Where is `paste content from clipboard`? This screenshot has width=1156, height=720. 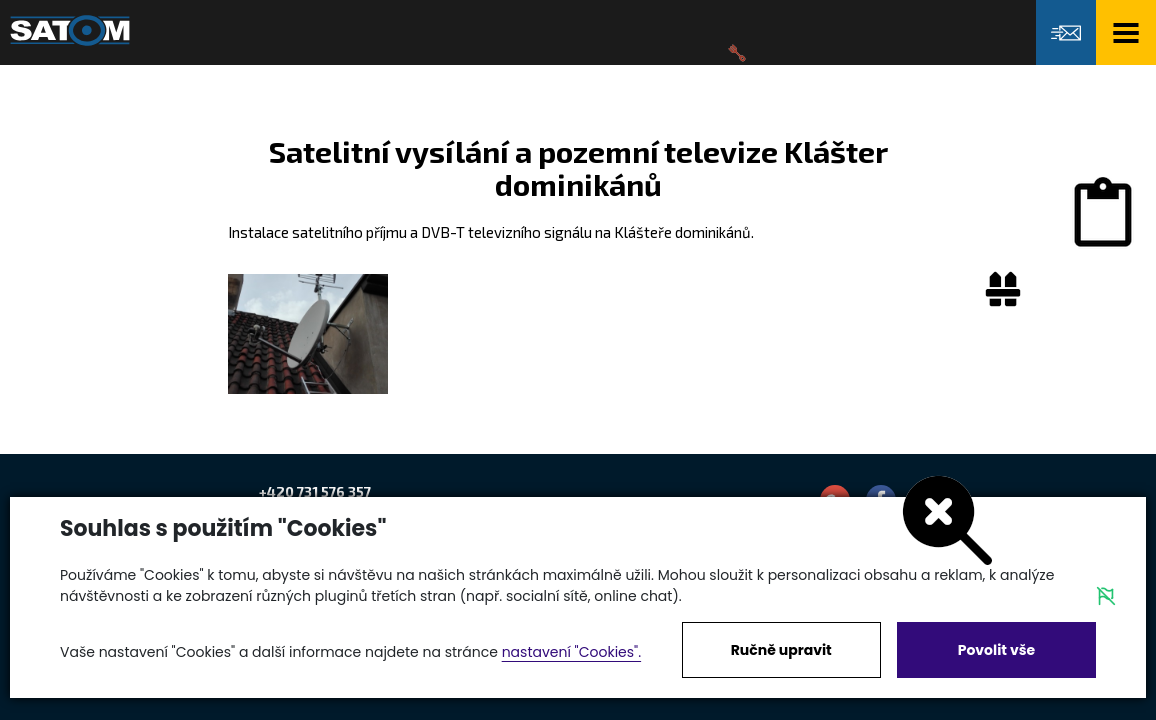 paste content from clipboard is located at coordinates (1103, 215).